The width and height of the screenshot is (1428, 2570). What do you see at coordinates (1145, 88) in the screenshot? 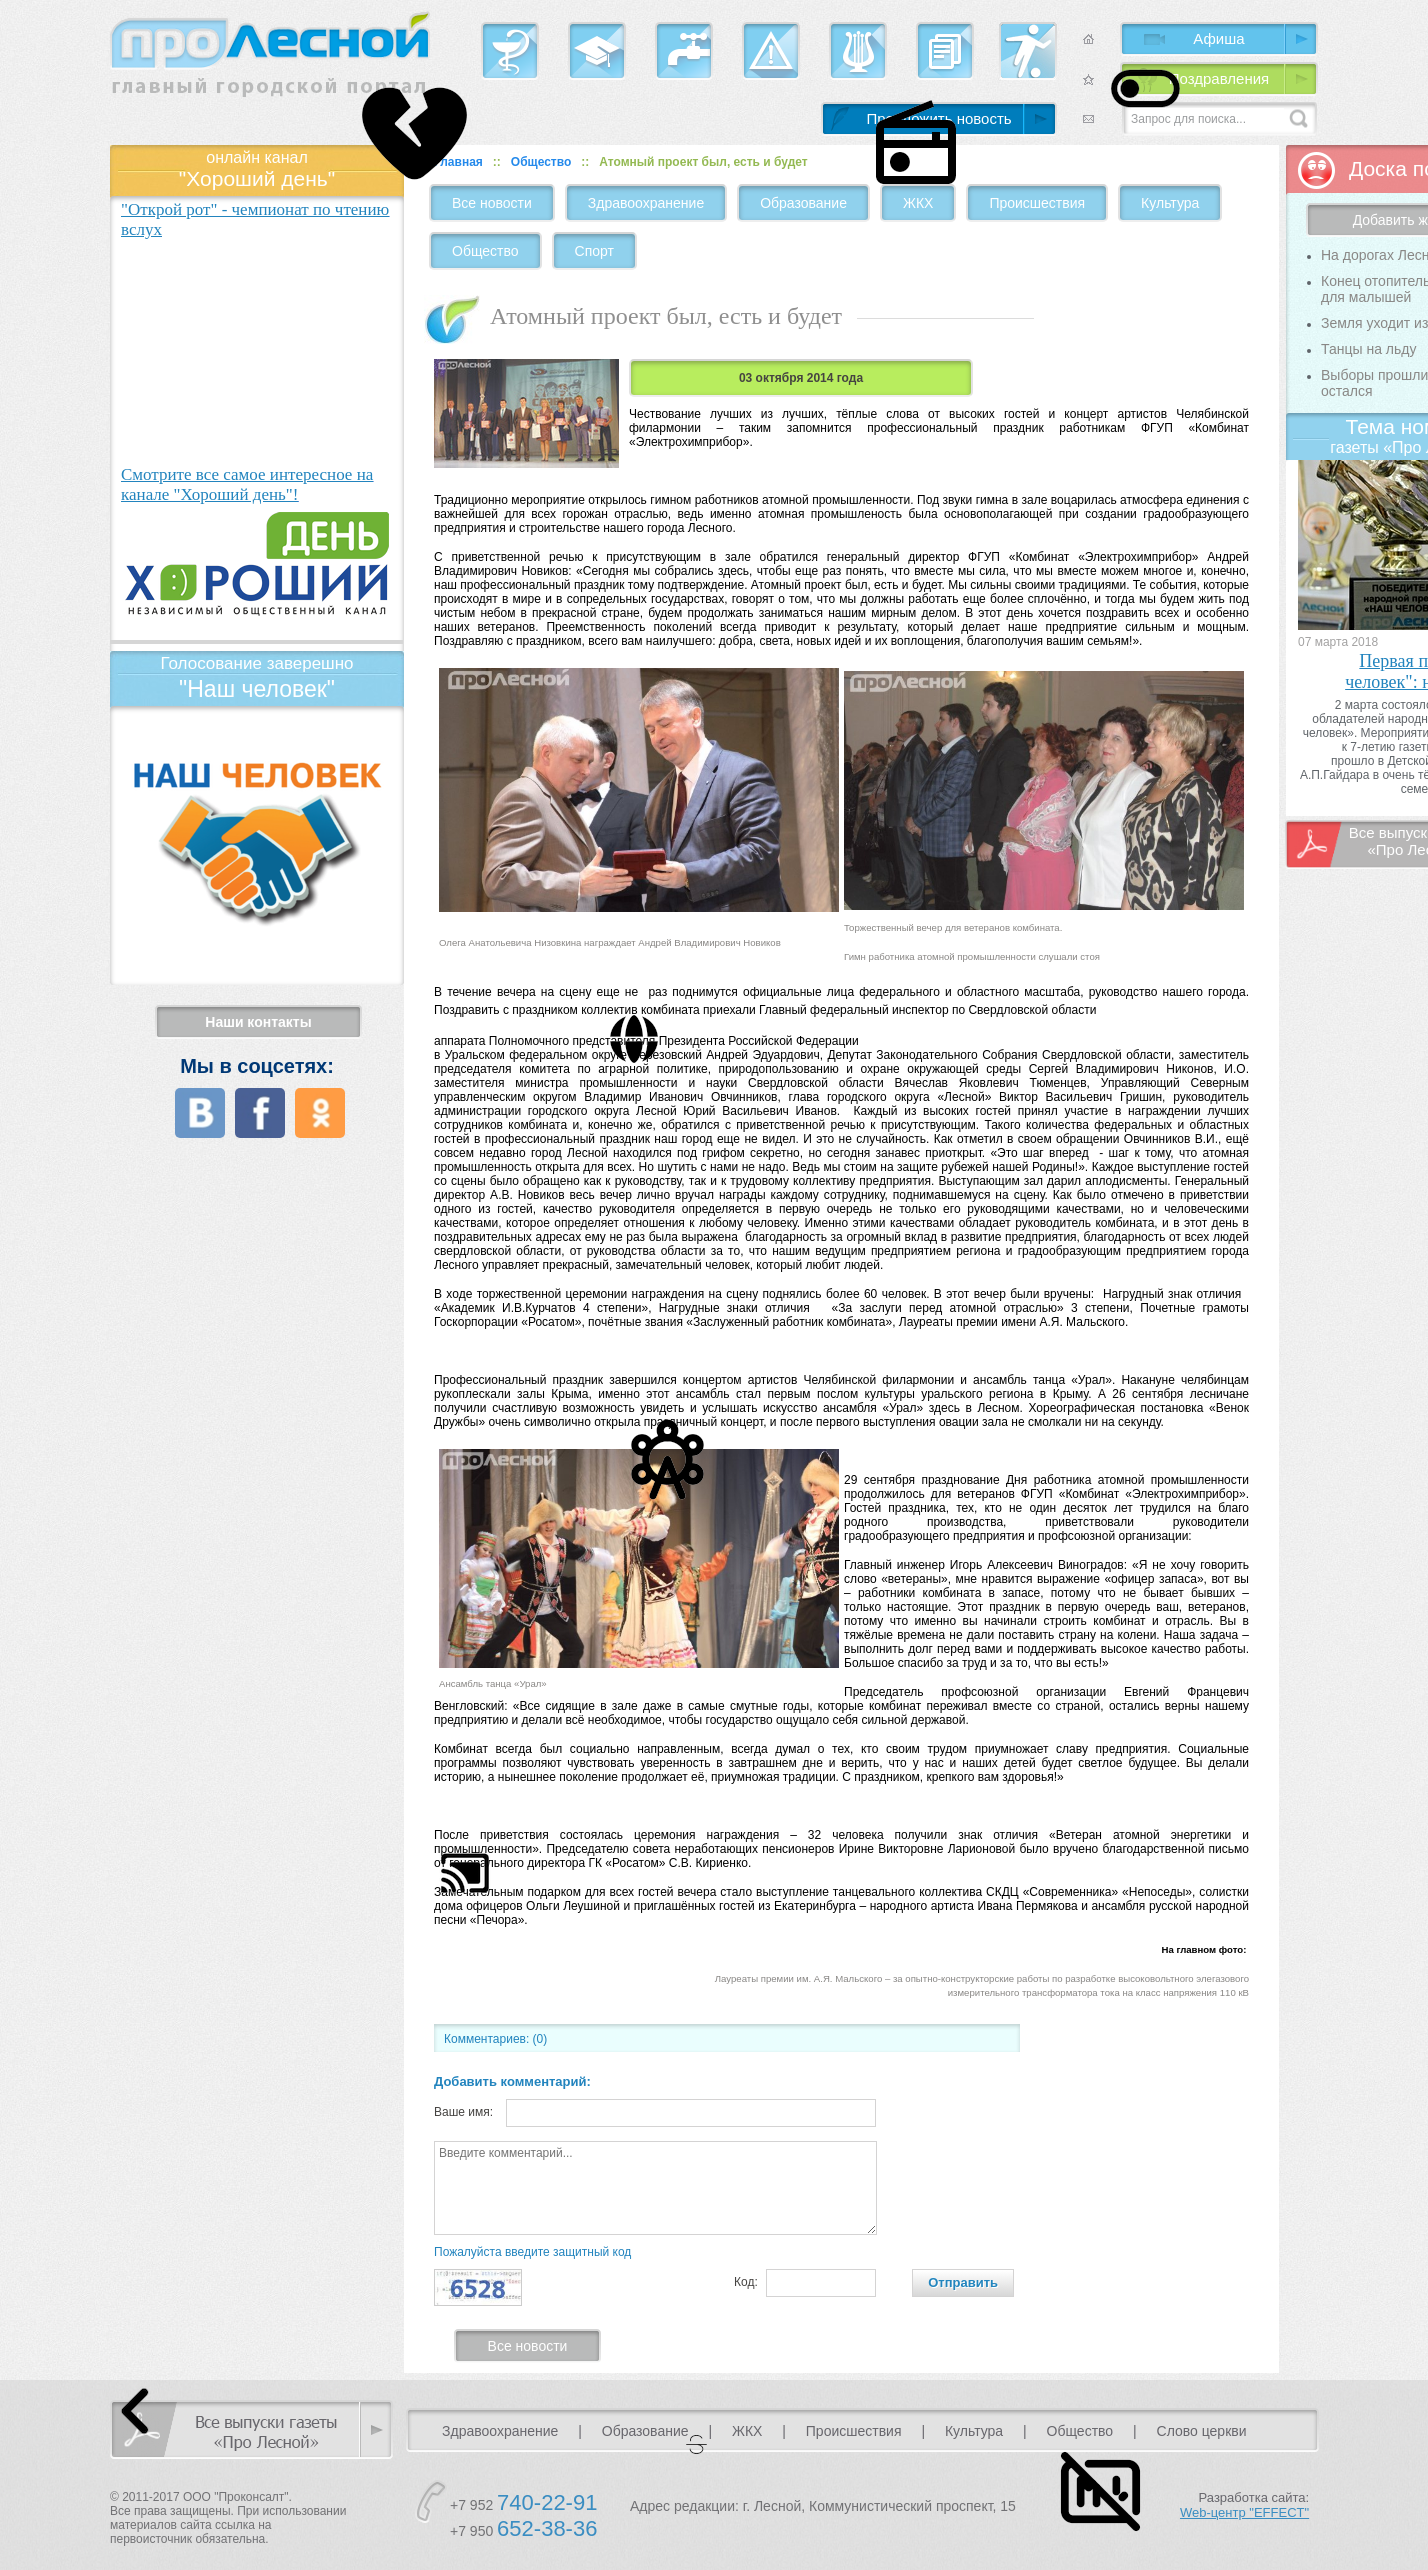
I see `toggle switch in off position` at bounding box center [1145, 88].